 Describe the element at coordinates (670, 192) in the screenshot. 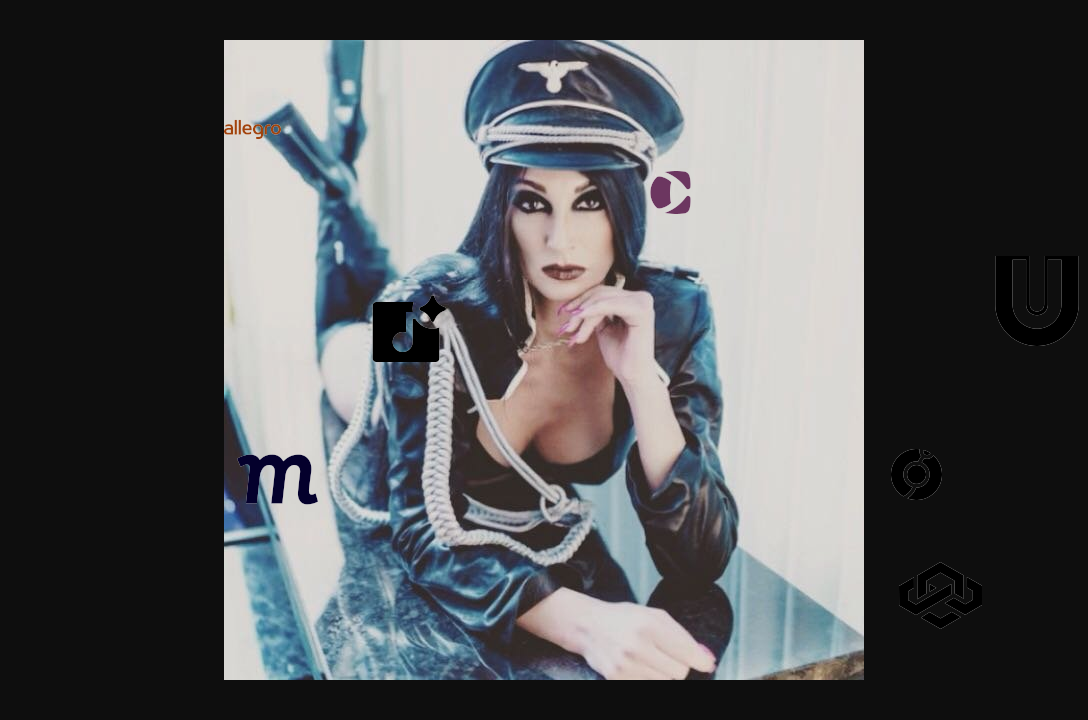

I see `conekta payment platform logo` at that location.